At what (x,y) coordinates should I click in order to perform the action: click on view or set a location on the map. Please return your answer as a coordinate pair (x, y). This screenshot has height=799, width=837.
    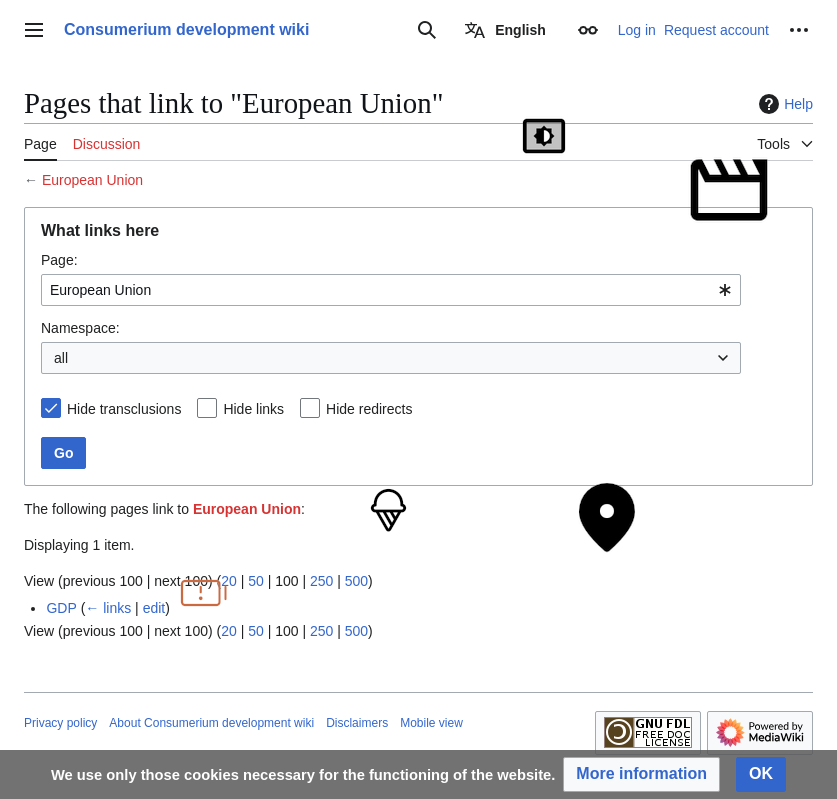
    Looking at the image, I should click on (607, 518).